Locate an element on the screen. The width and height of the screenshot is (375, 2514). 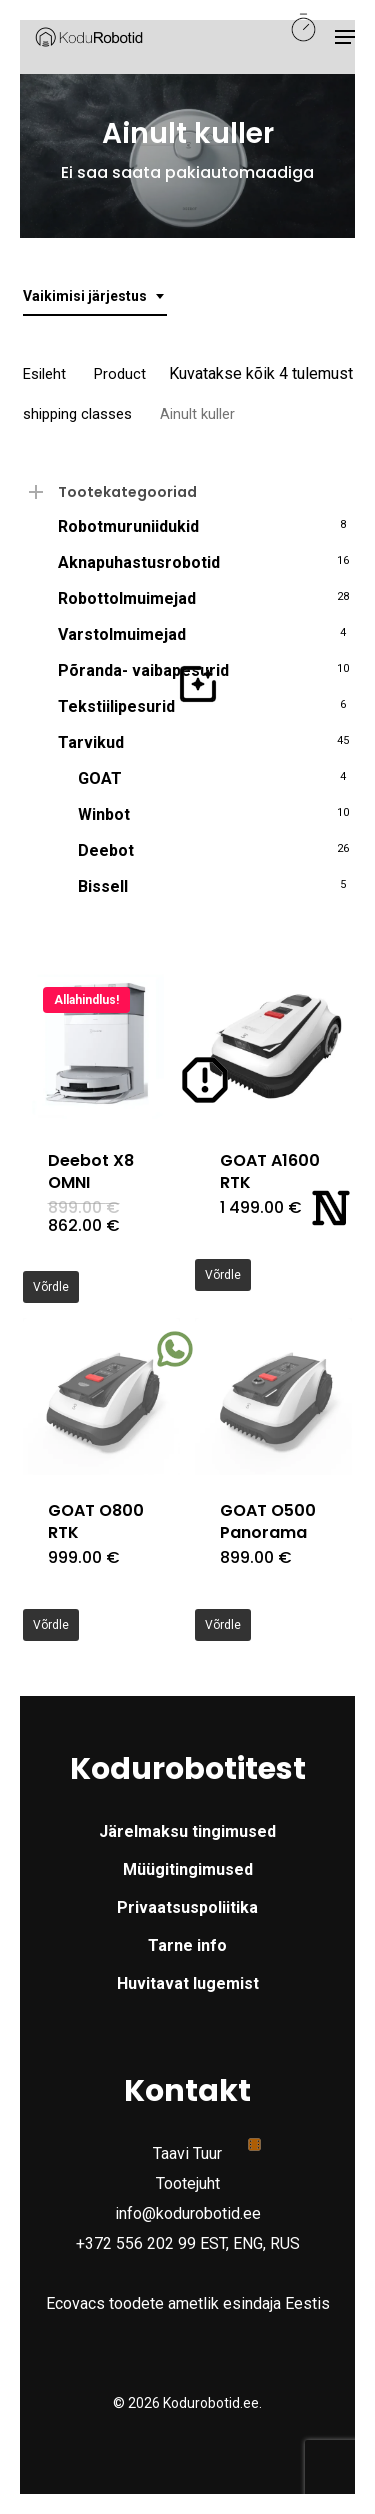
open WhatsApp messaging app is located at coordinates (175, 1349).